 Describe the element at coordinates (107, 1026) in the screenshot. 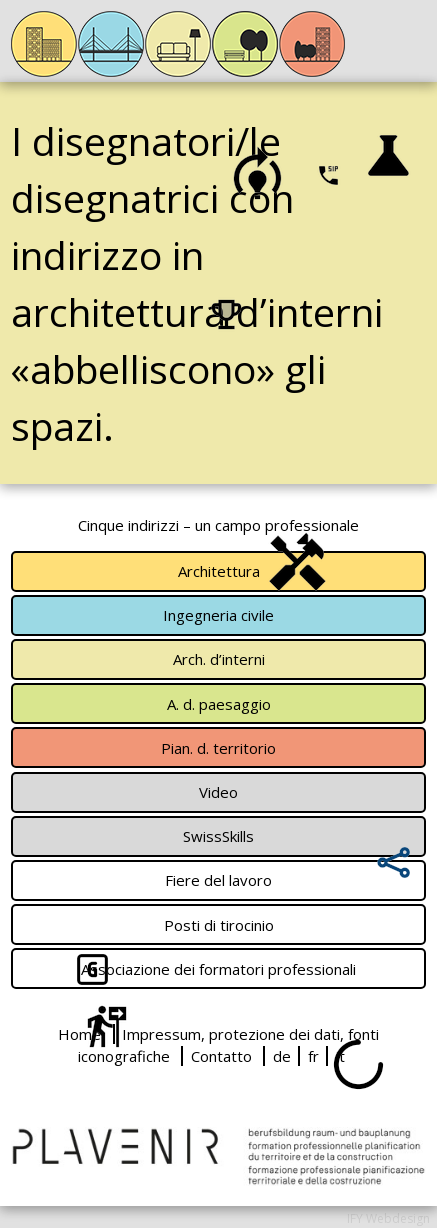

I see `follow directional signs or navigation guidance` at that location.